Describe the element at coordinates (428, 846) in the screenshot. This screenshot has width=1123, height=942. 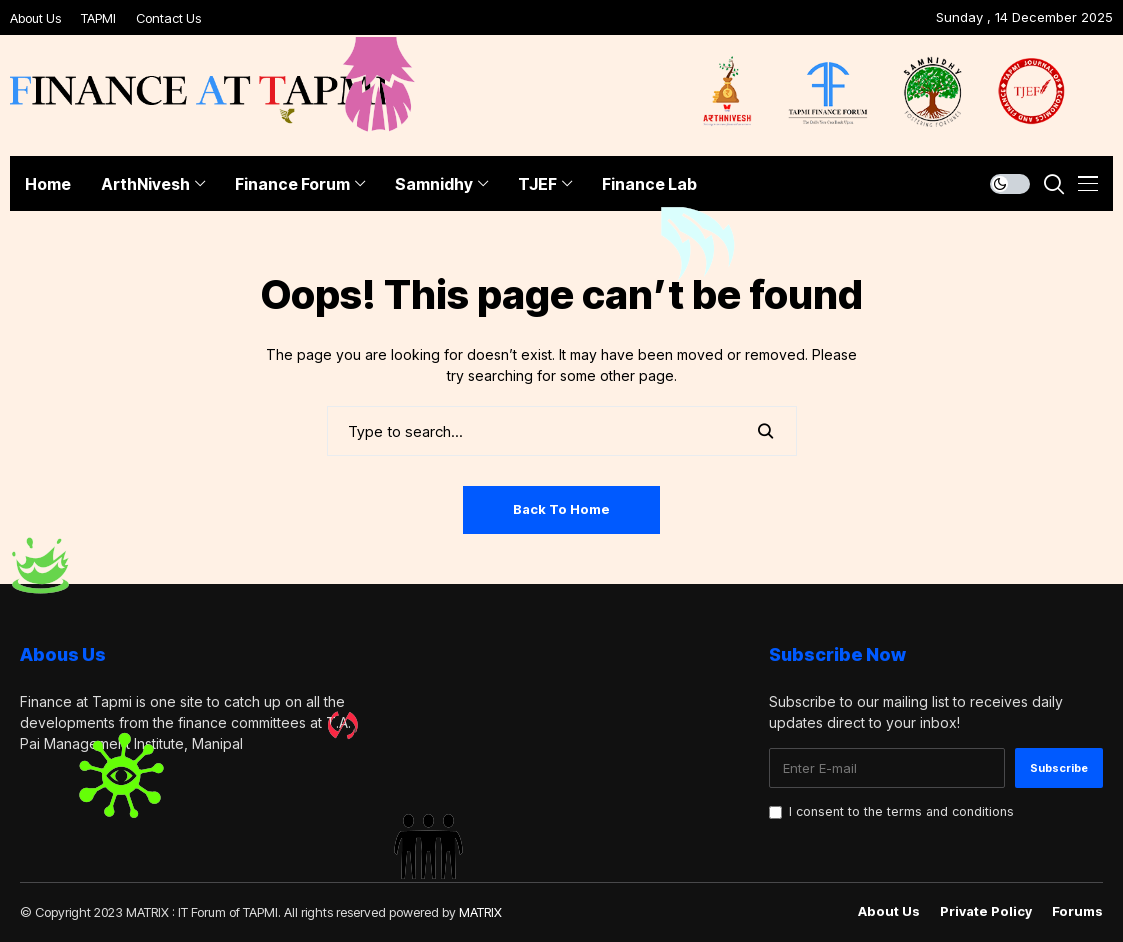
I see `view your friends list` at that location.